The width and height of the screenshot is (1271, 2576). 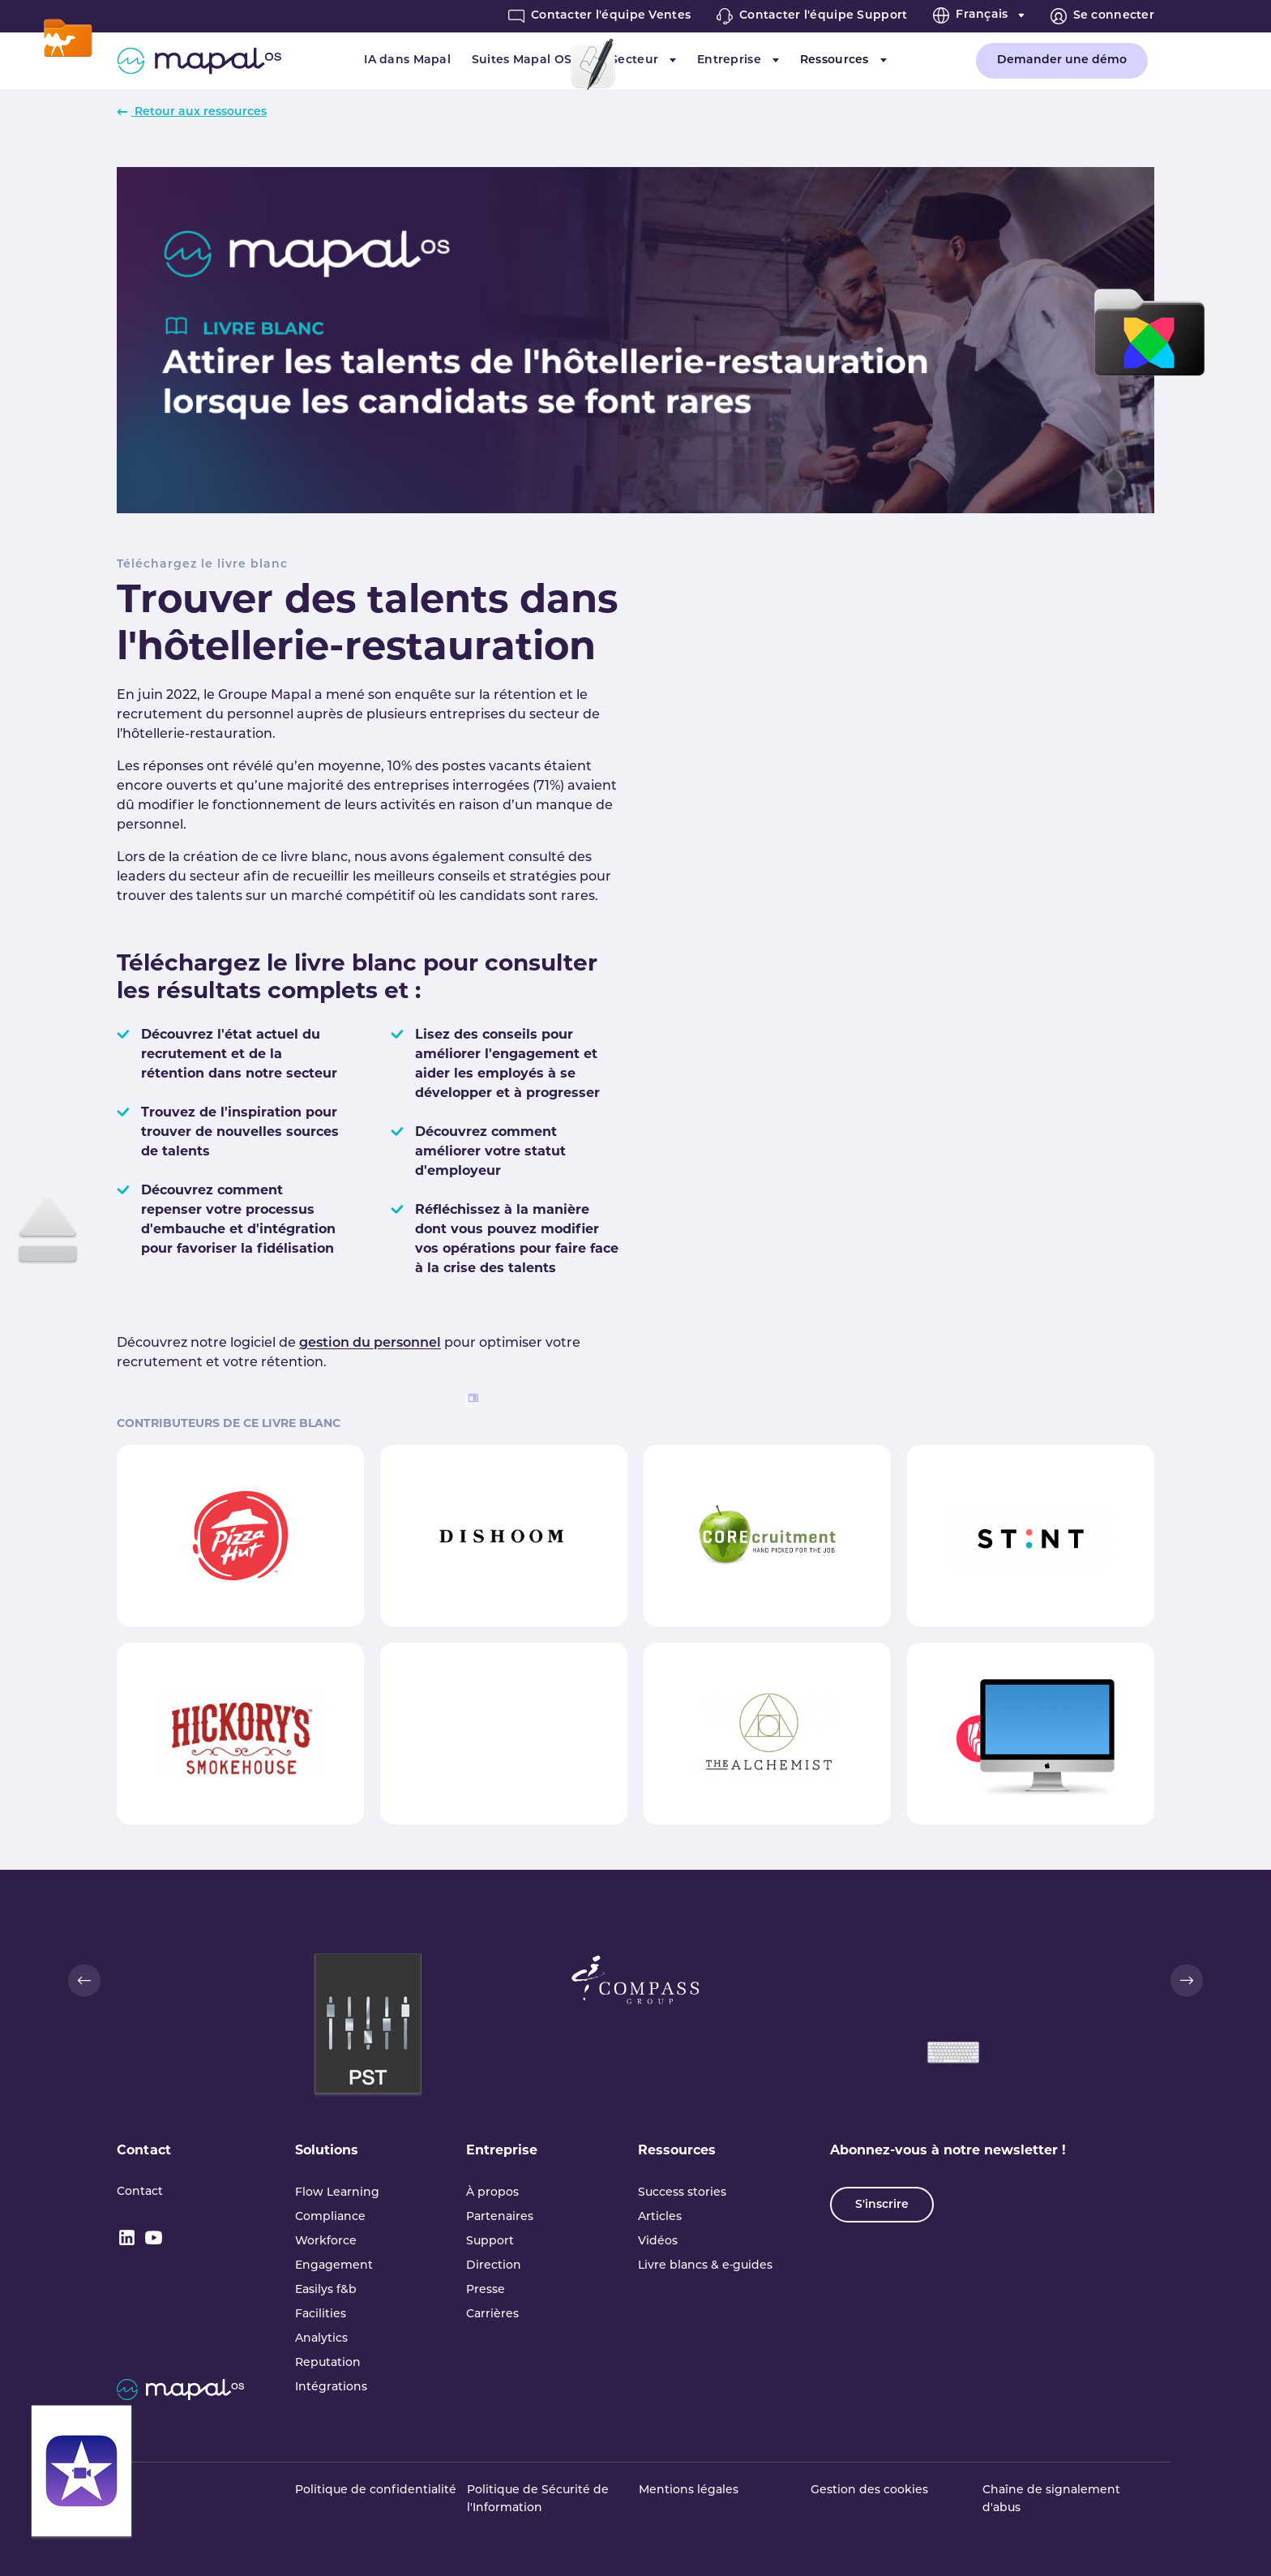 I want to click on open script editor to write or edit automation scripts, so click(x=593, y=65).